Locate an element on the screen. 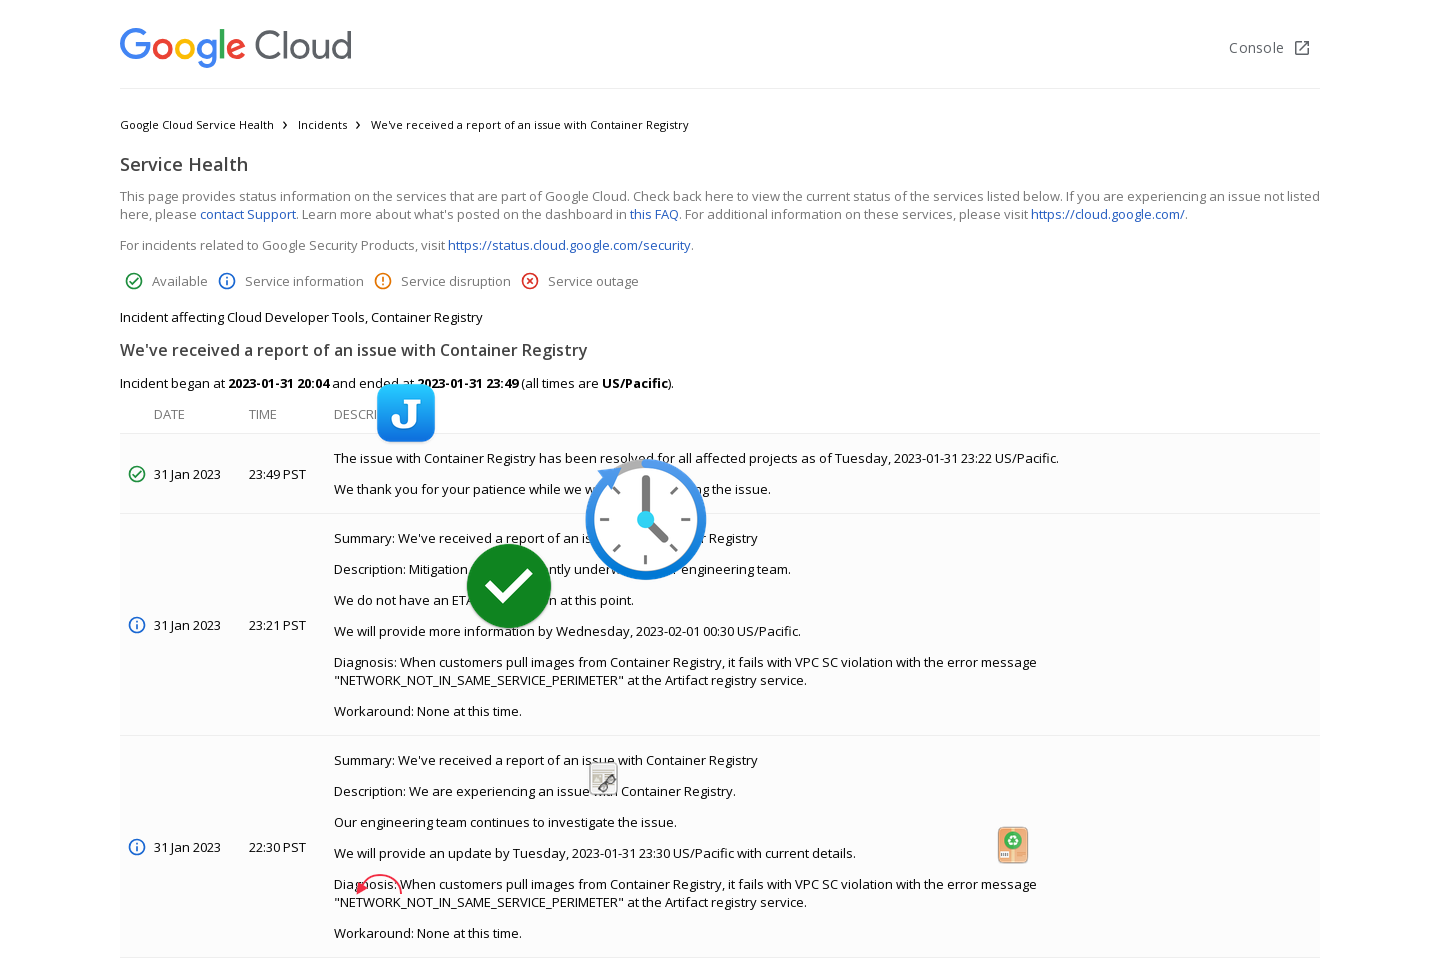 This screenshot has width=1440, height=966. open office or productivity applications is located at coordinates (603, 778).